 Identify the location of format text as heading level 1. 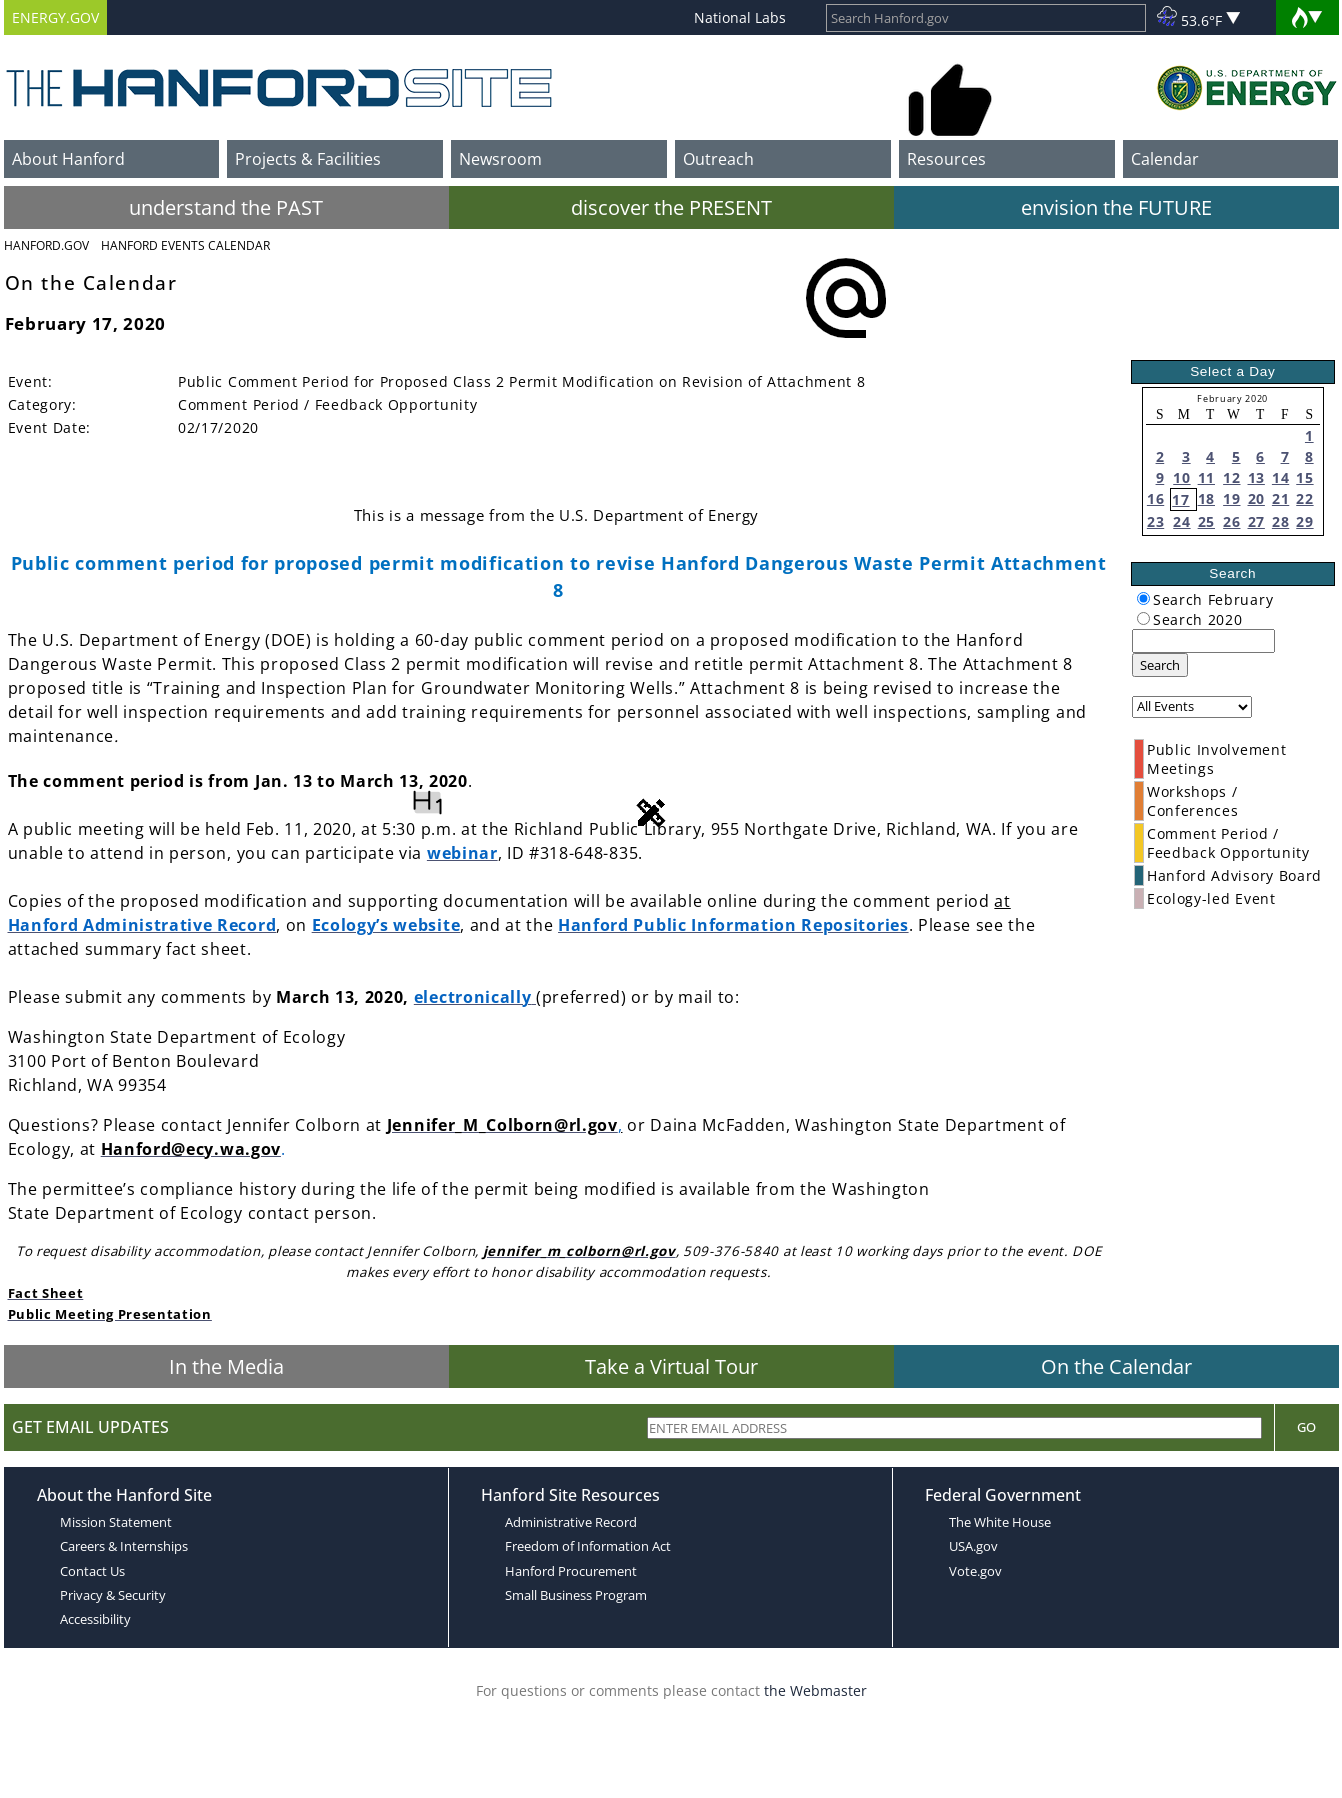
(427, 802).